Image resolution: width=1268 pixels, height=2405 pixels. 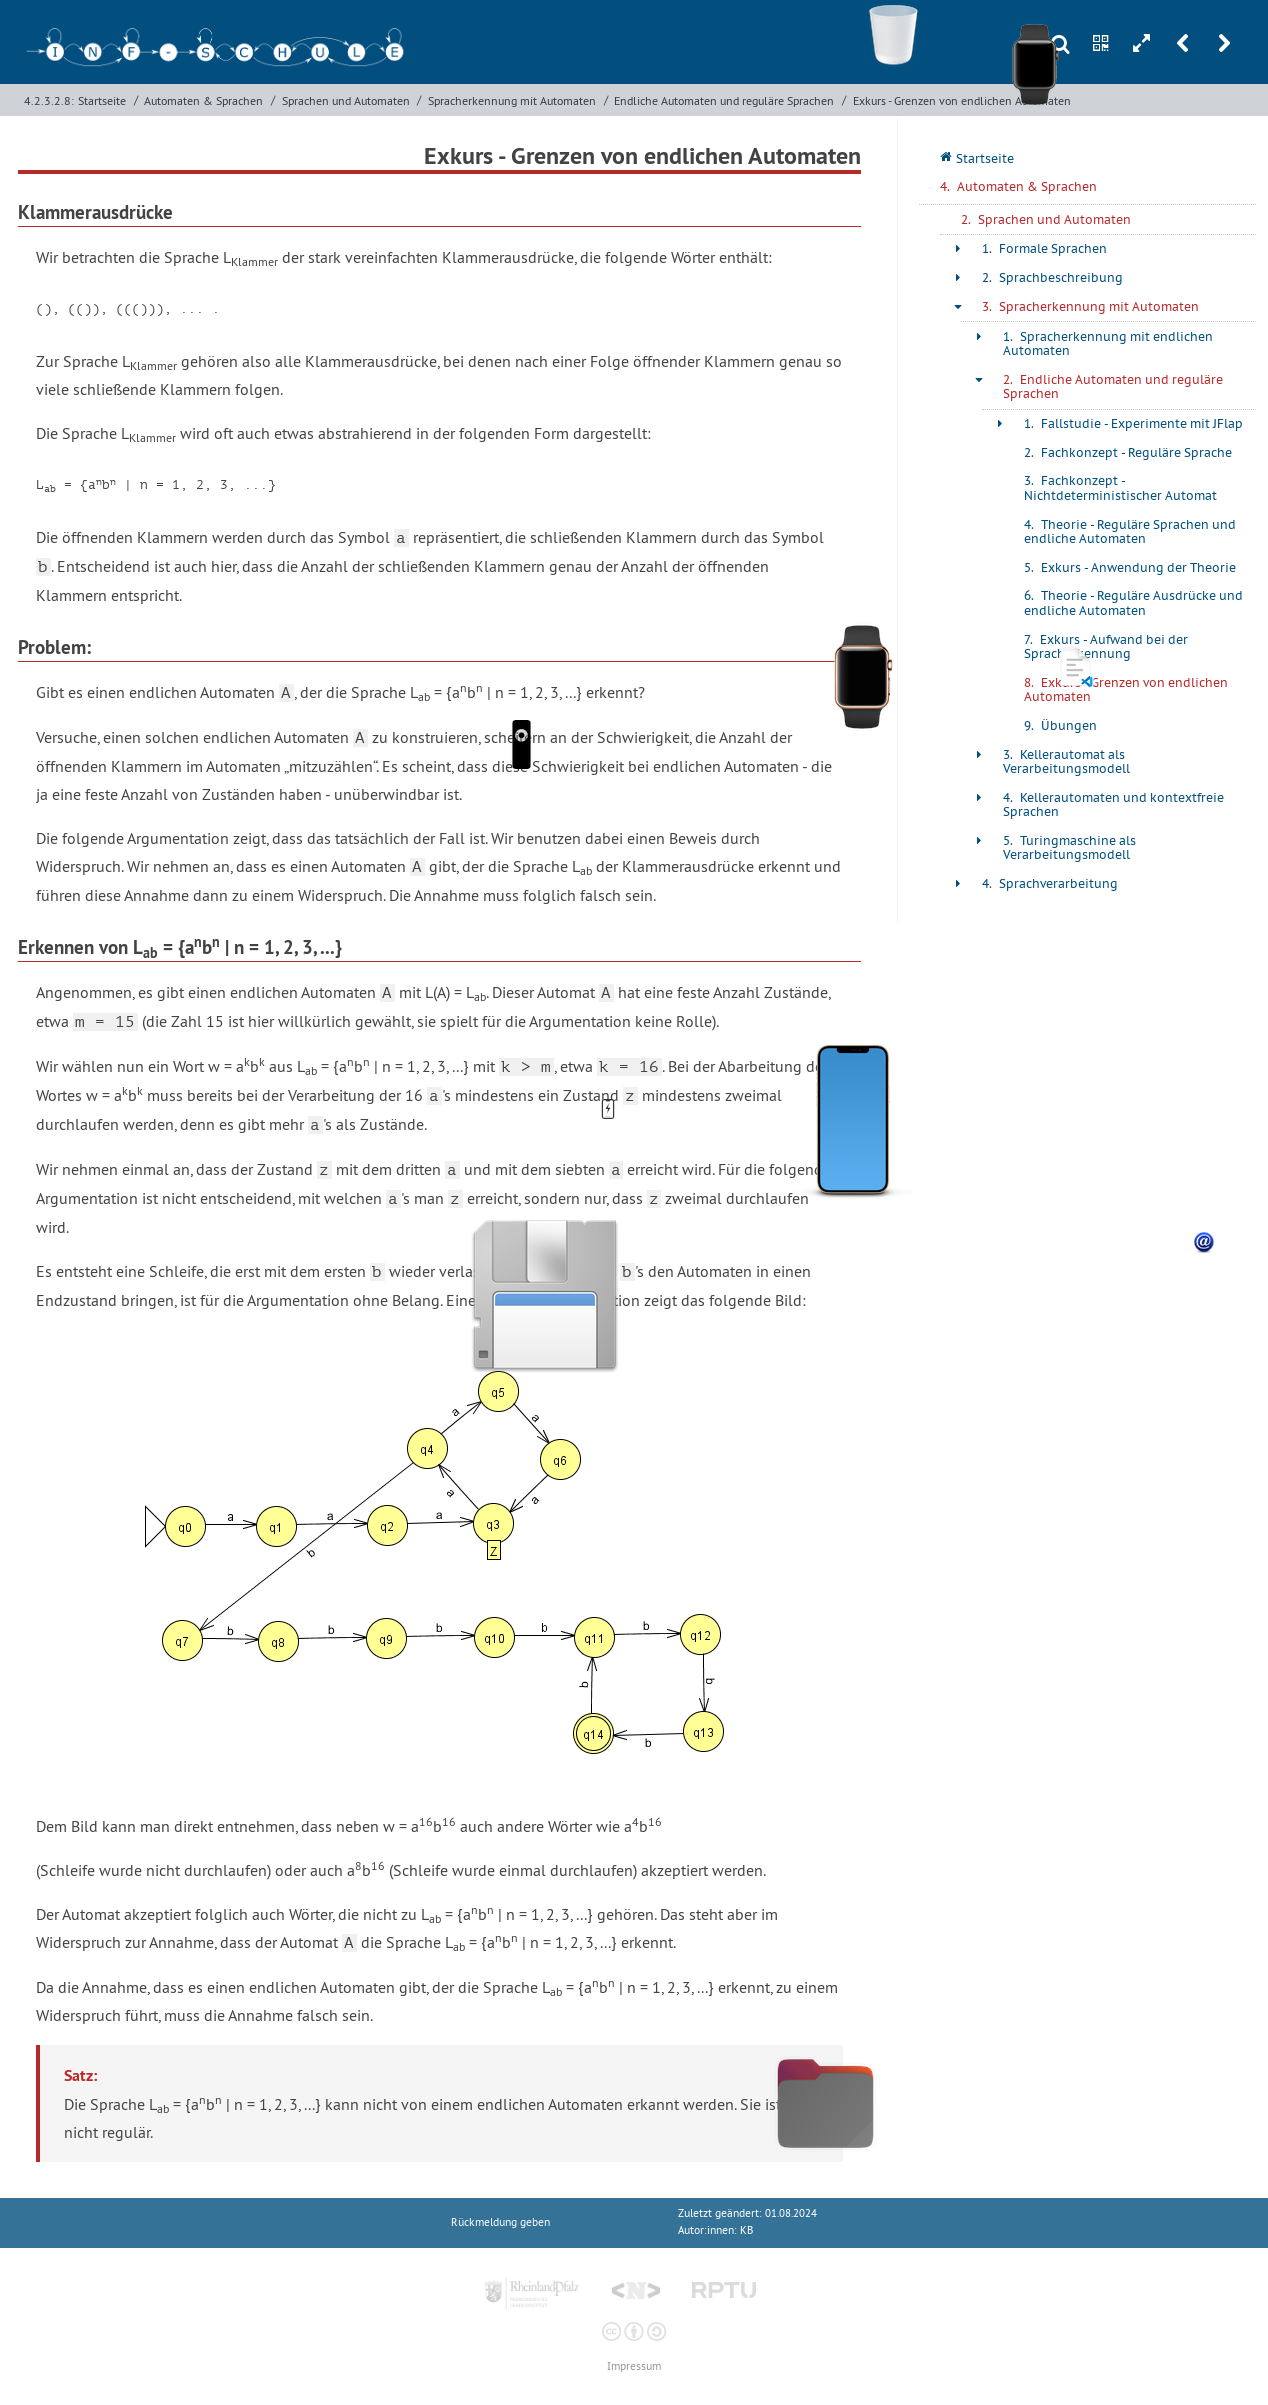 I want to click on apple watch device icon, so click(x=862, y=677).